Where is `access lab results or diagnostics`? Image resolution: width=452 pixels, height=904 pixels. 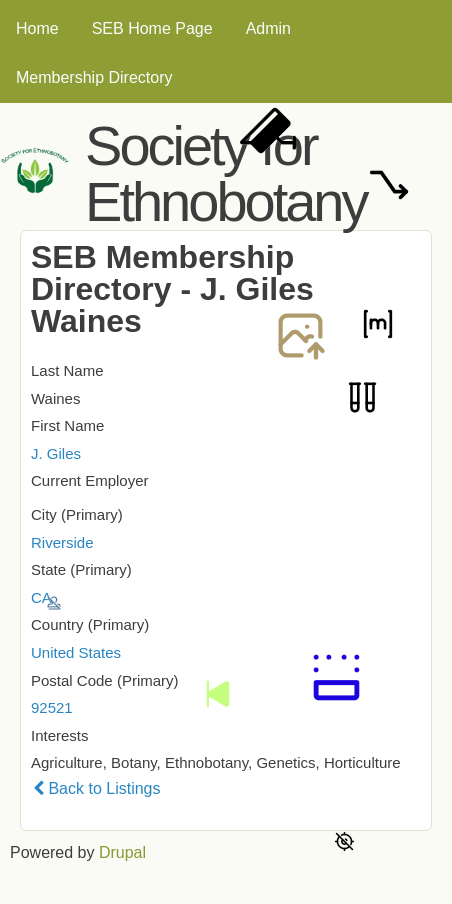 access lab results or diagnostics is located at coordinates (362, 397).